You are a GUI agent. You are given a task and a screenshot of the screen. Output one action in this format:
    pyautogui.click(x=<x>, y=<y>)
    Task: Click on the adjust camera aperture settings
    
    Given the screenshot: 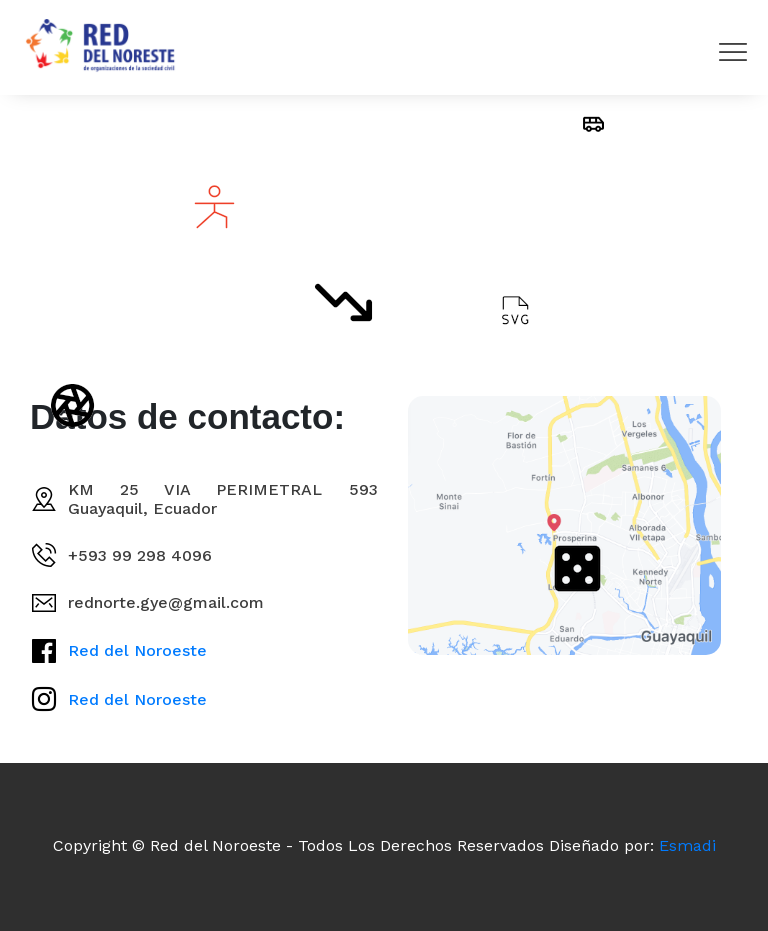 What is the action you would take?
    pyautogui.click(x=72, y=405)
    